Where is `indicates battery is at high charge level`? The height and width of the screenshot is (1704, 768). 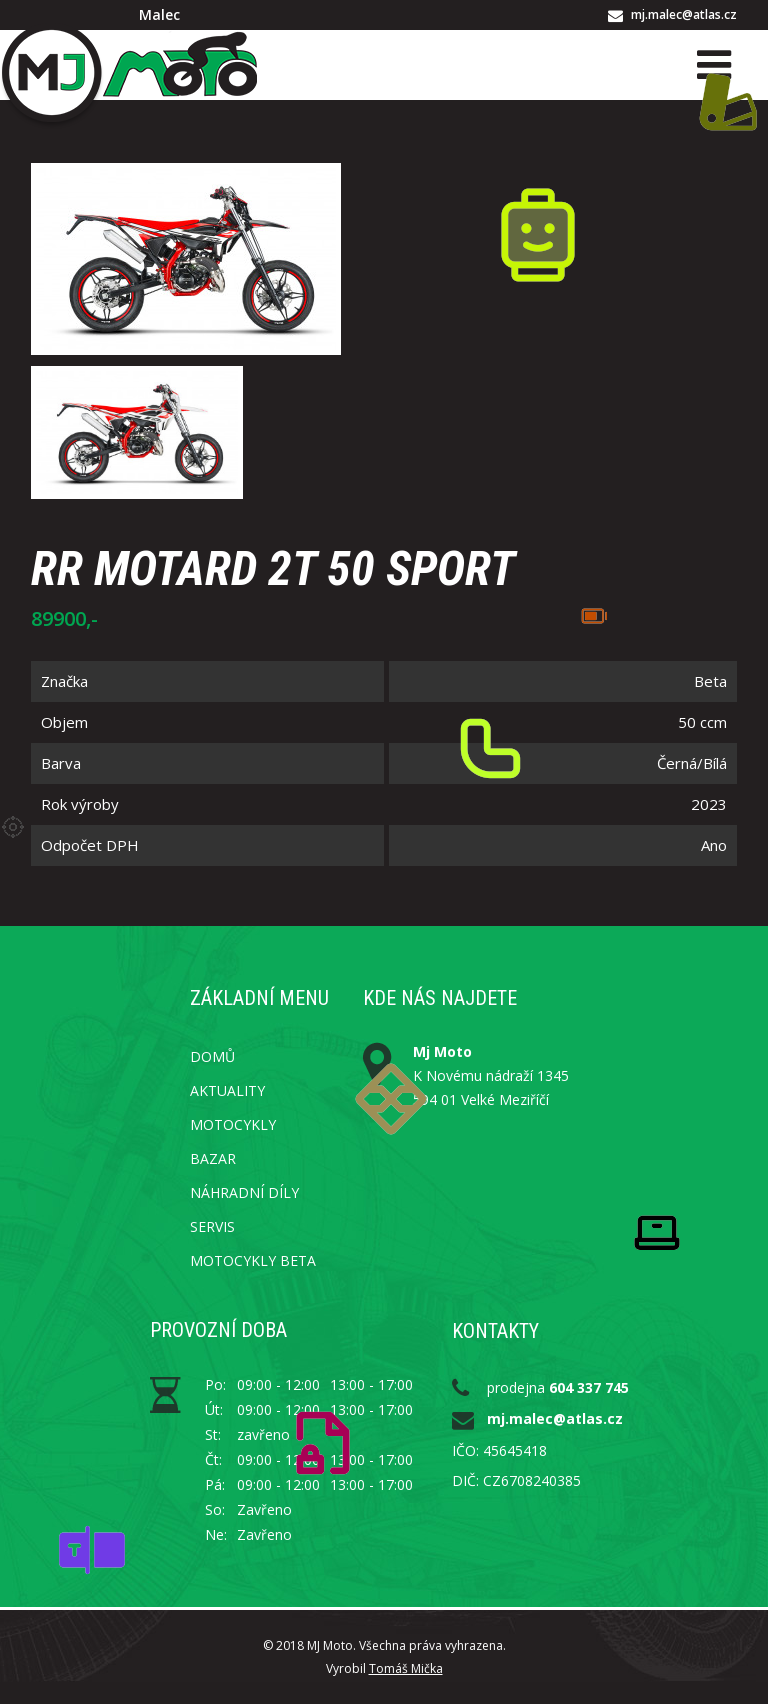
indicates battery is at high charge level is located at coordinates (594, 616).